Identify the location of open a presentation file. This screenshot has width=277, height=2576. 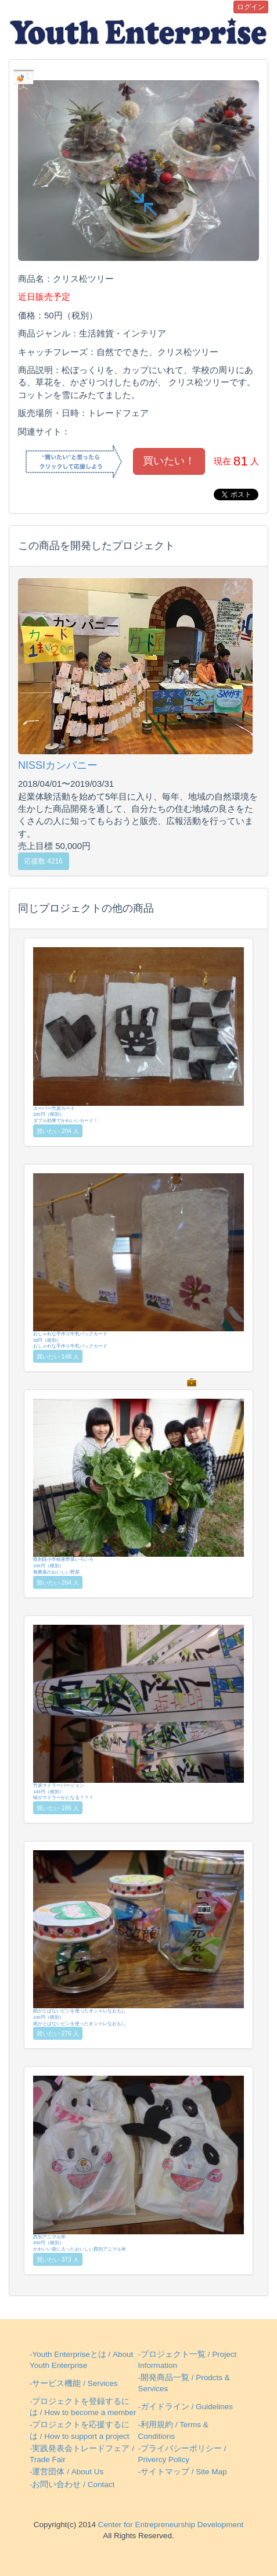
(23, 79).